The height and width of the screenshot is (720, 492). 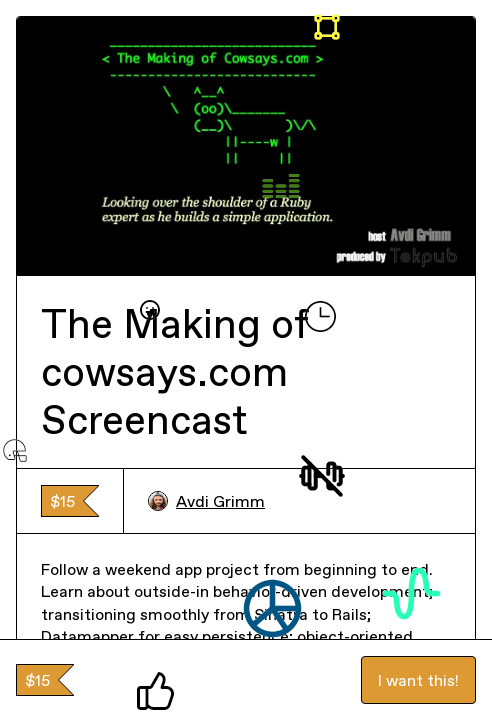 I want to click on add a playful or silly reaction, so click(x=150, y=310).